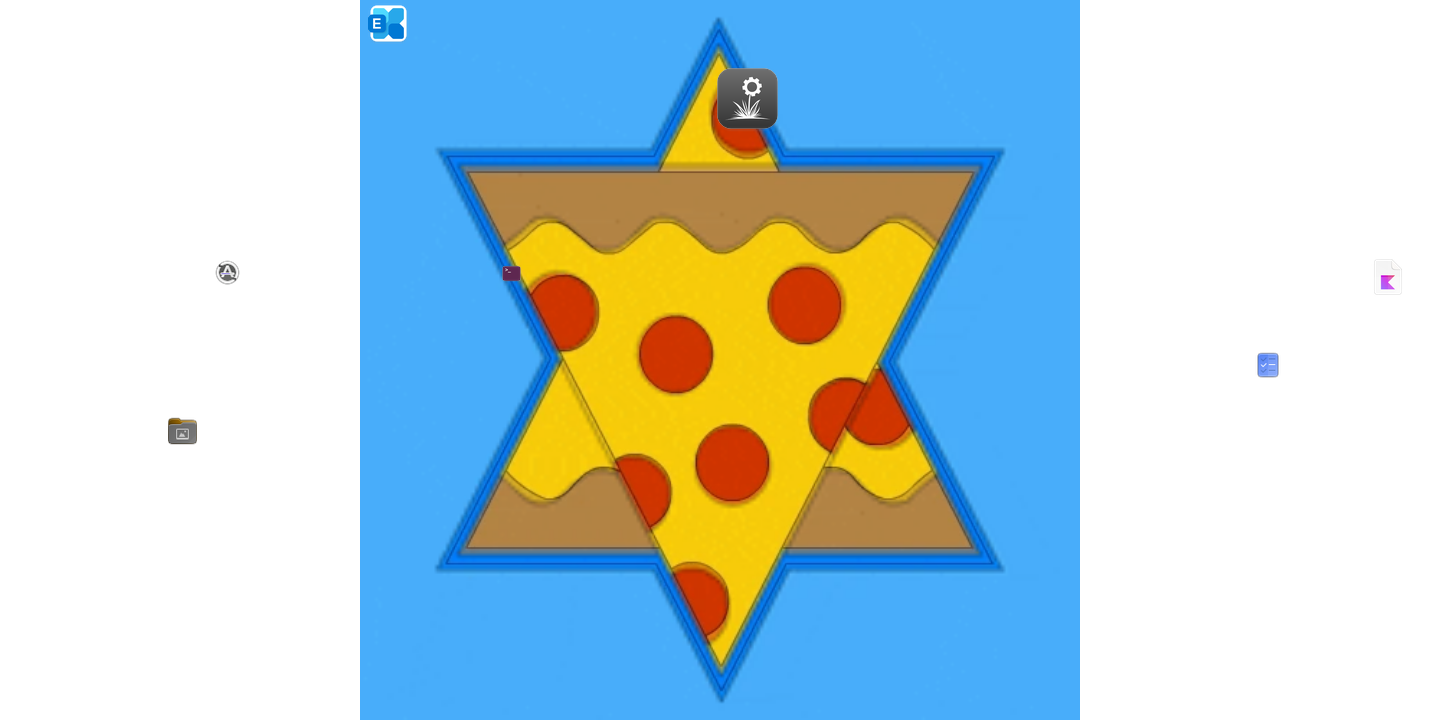 The height and width of the screenshot is (720, 1440). What do you see at coordinates (1388, 277) in the screenshot?
I see `a kotlin source code file` at bounding box center [1388, 277].